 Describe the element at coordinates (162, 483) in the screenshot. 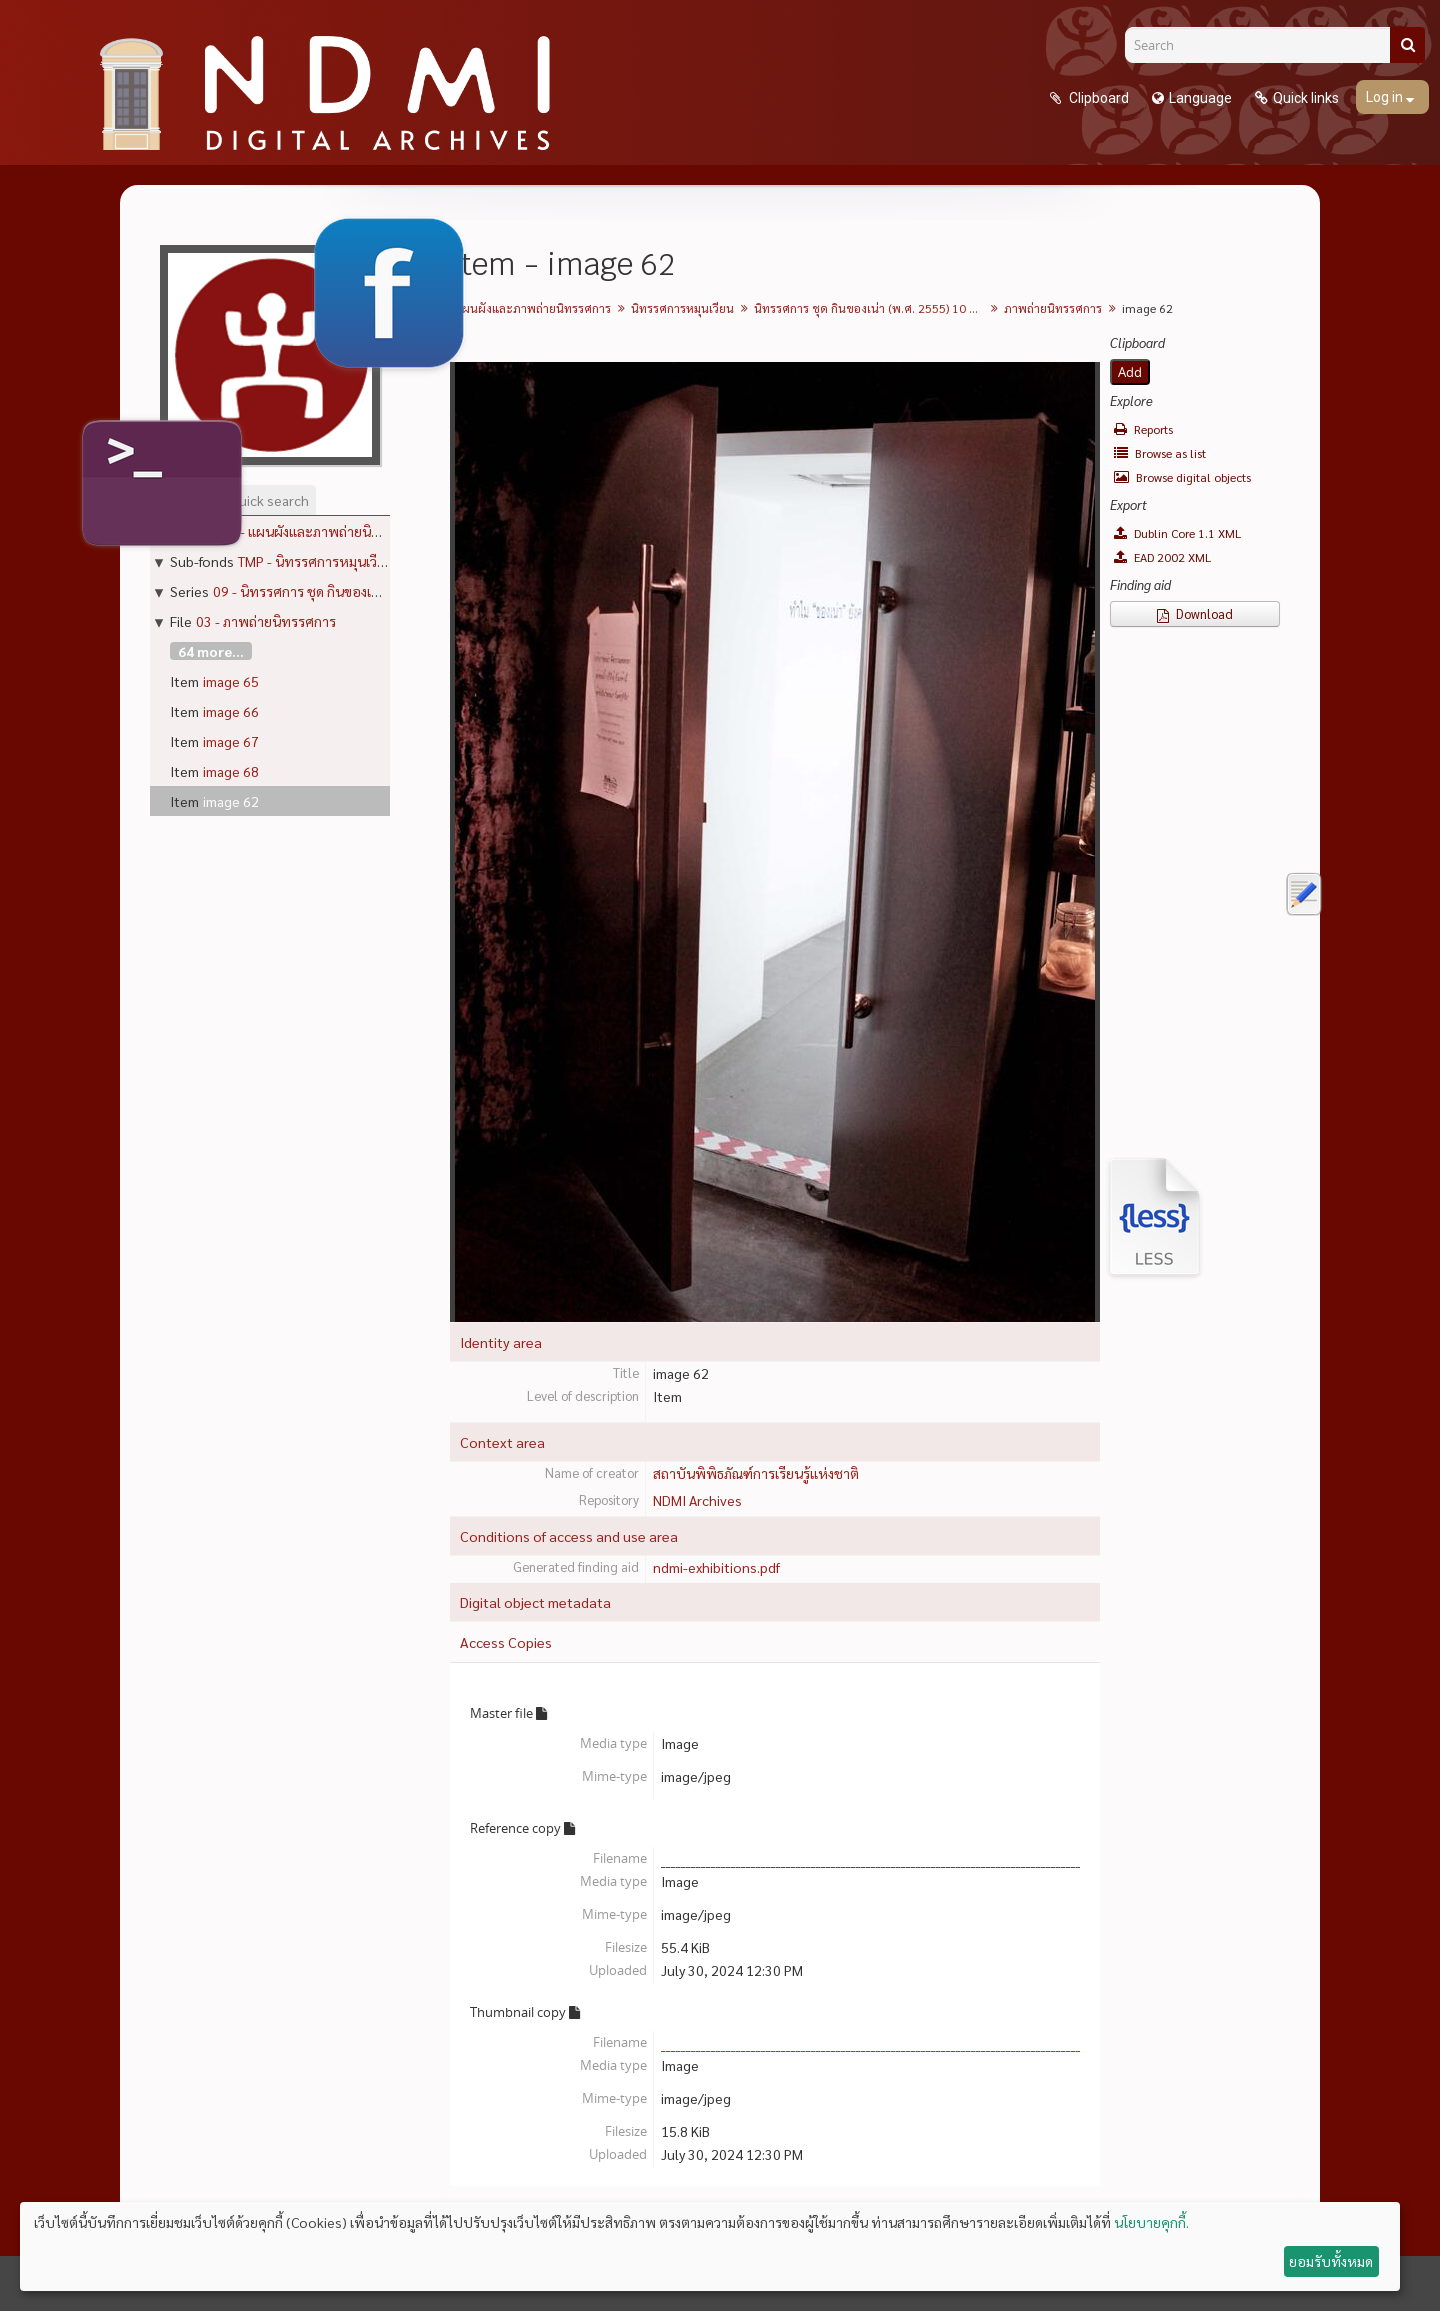

I see `open terminal application` at that location.